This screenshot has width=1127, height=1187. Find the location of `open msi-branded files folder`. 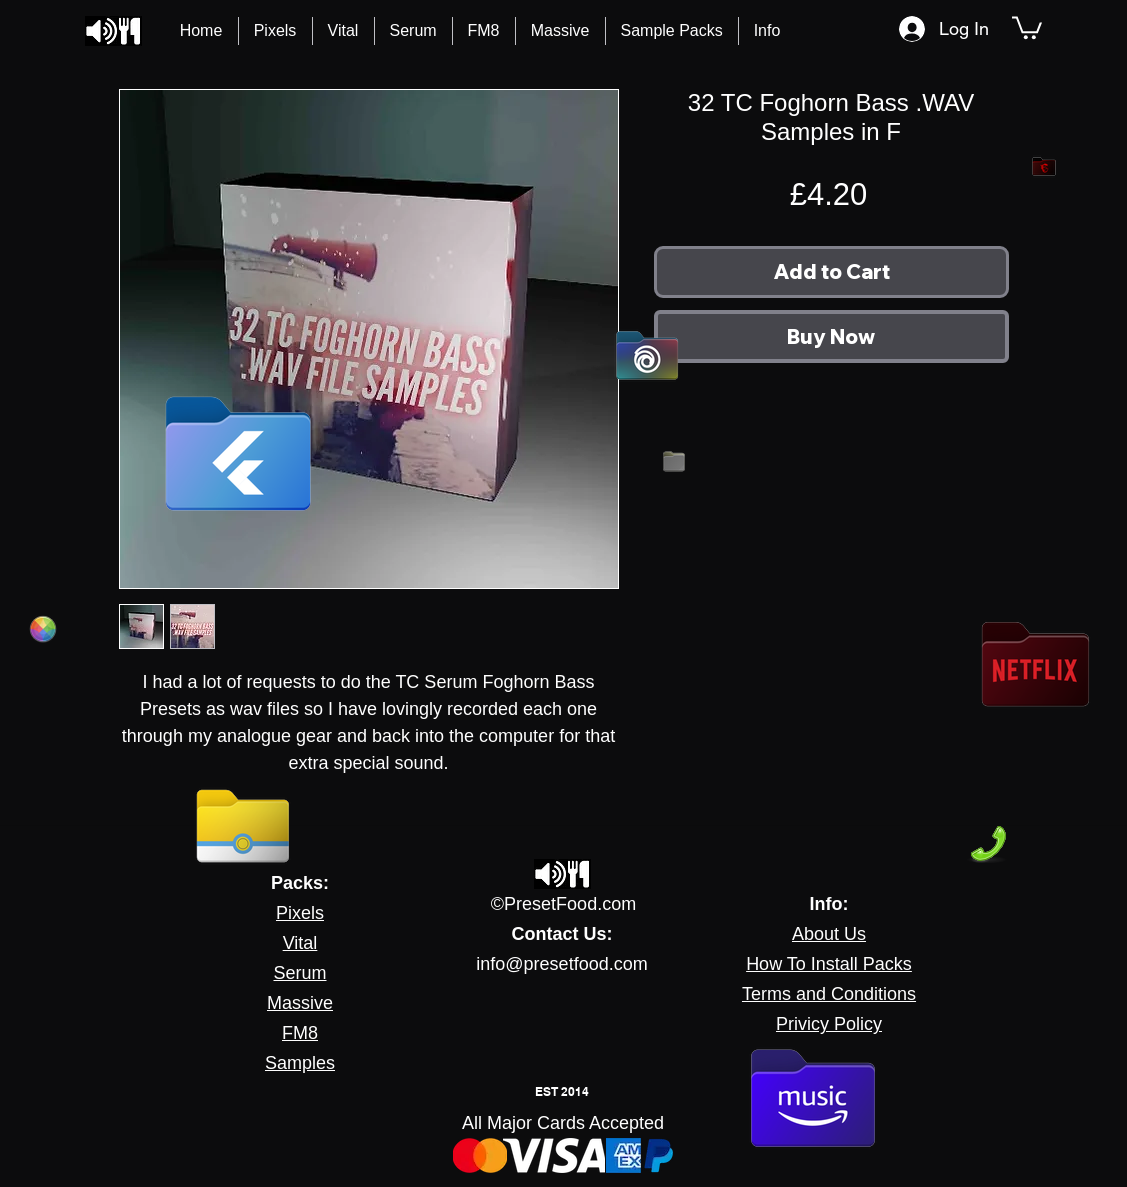

open msi-branded files folder is located at coordinates (1044, 167).